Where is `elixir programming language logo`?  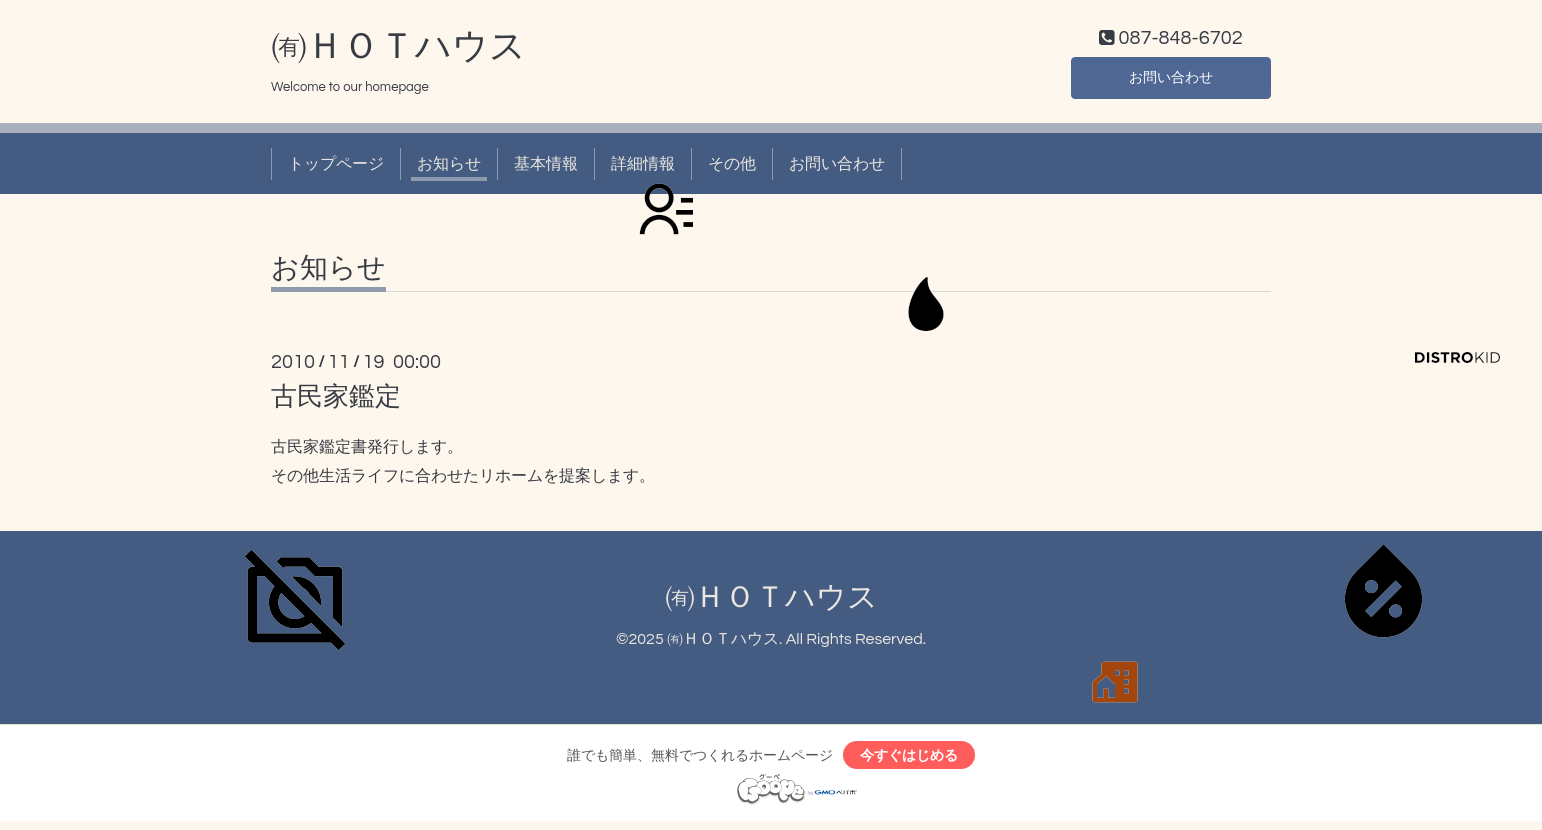 elixir programming language logo is located at coordinates (926, 304).